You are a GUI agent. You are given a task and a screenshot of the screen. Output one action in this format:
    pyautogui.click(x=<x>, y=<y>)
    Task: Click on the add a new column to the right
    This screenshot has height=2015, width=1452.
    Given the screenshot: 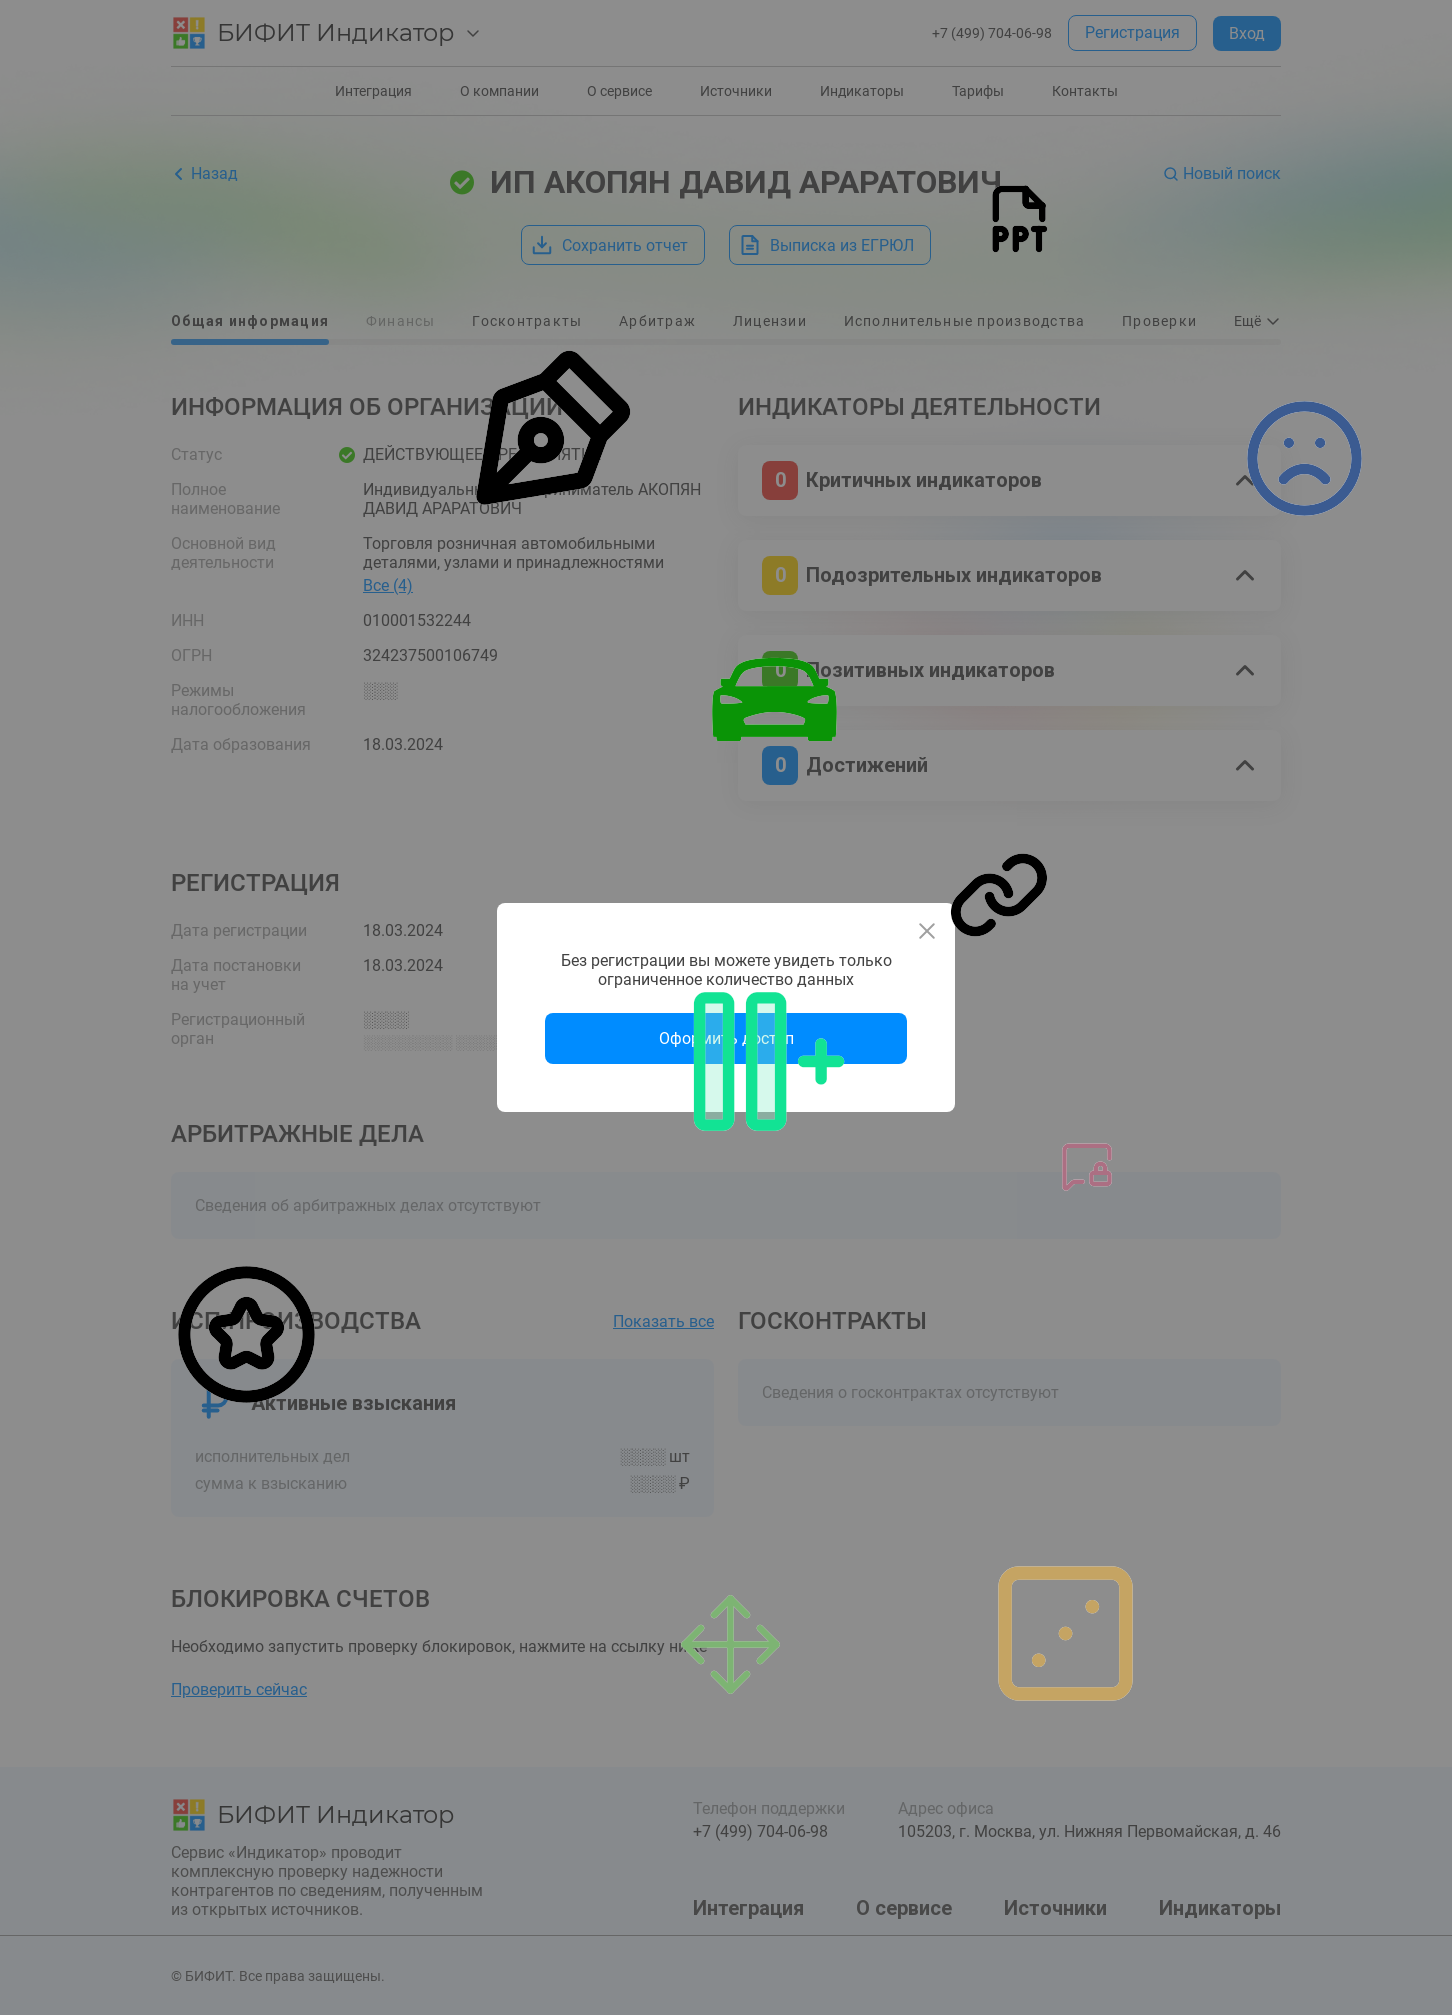 What is the action you would take?
    pyautogui.click(x=757, y=1061)
    